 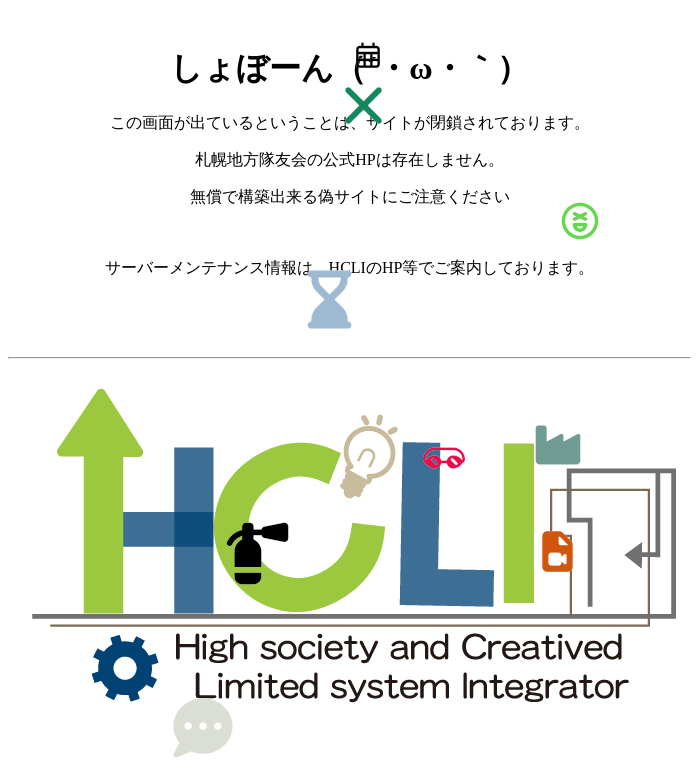 What do you see at coordinates (368, 56) in the screenshot?
I see `view calendar or schedule` at bounding box center [368, 56].